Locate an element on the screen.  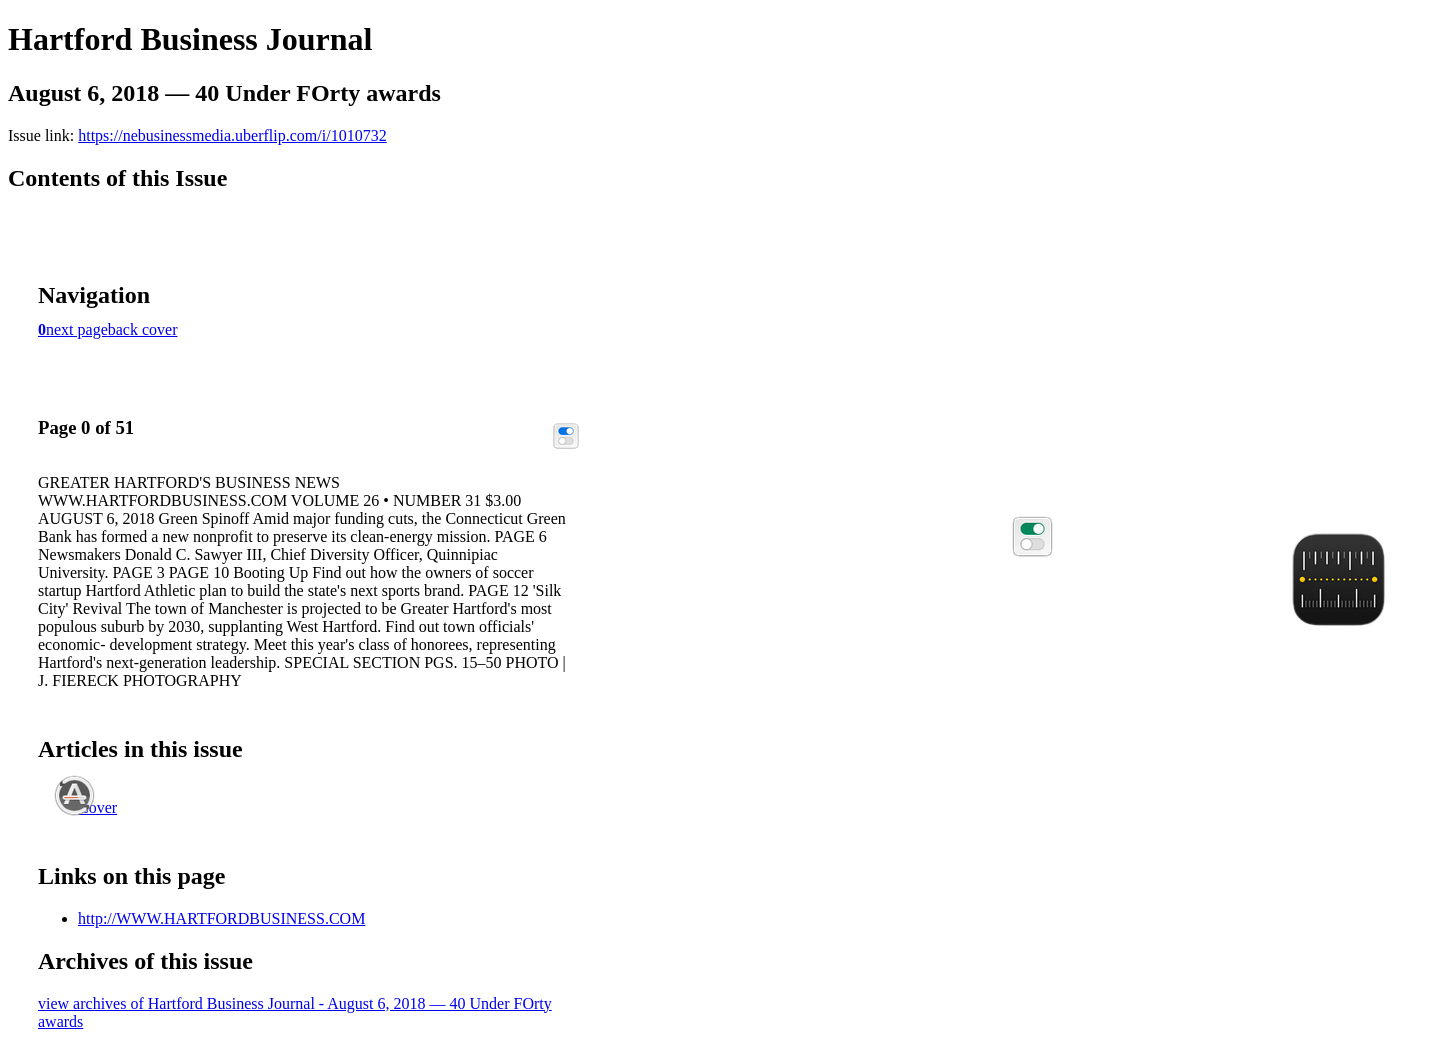
open the software updater application is located at coordinates (74, 795).